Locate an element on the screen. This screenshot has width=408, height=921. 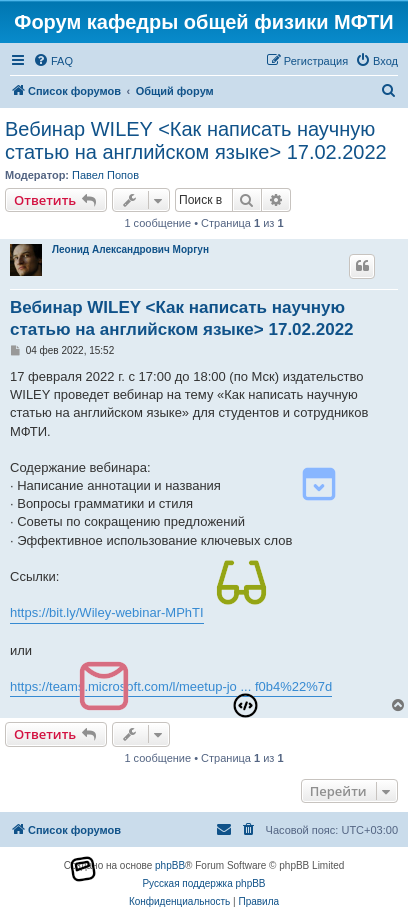
access reading mode or reader view is located at coordinates (241, 582).